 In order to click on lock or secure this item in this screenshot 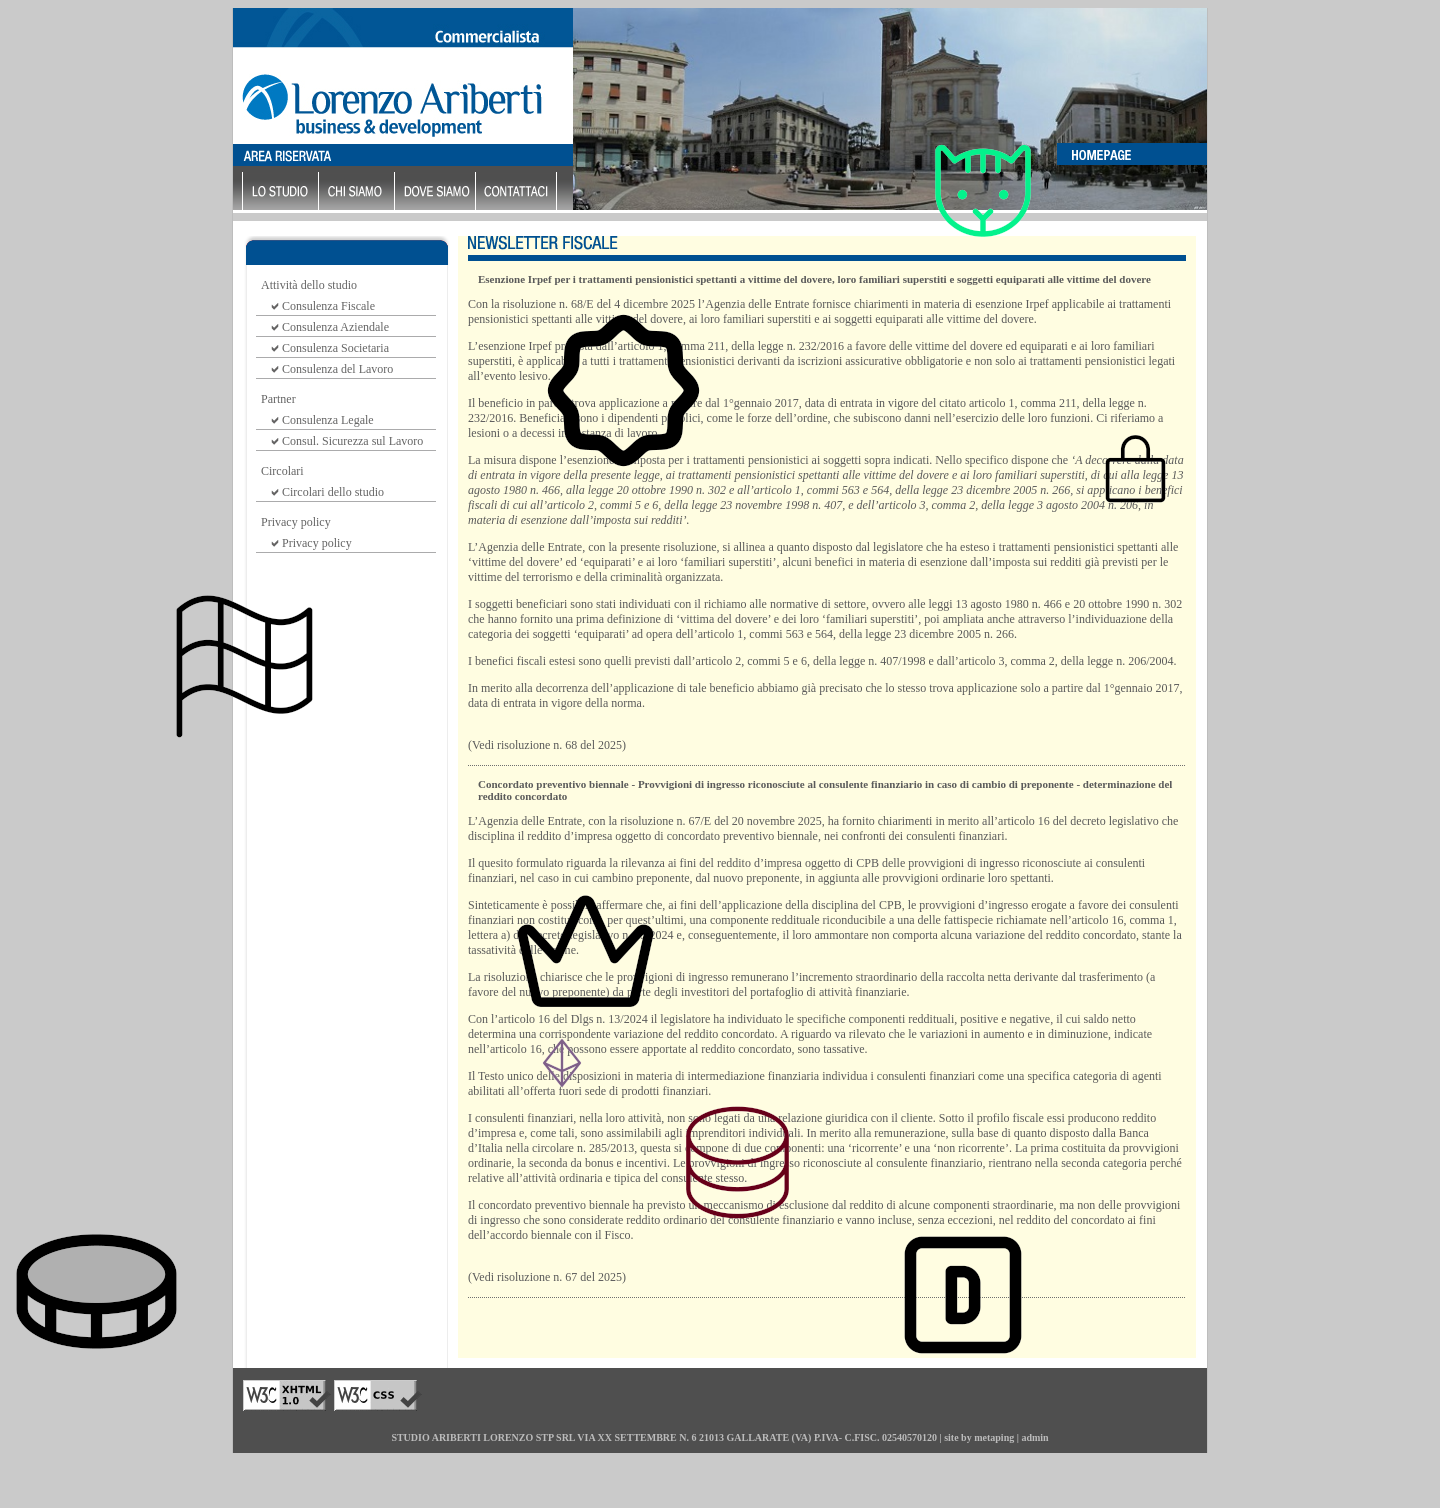, I will do `click(1135, 472)`.